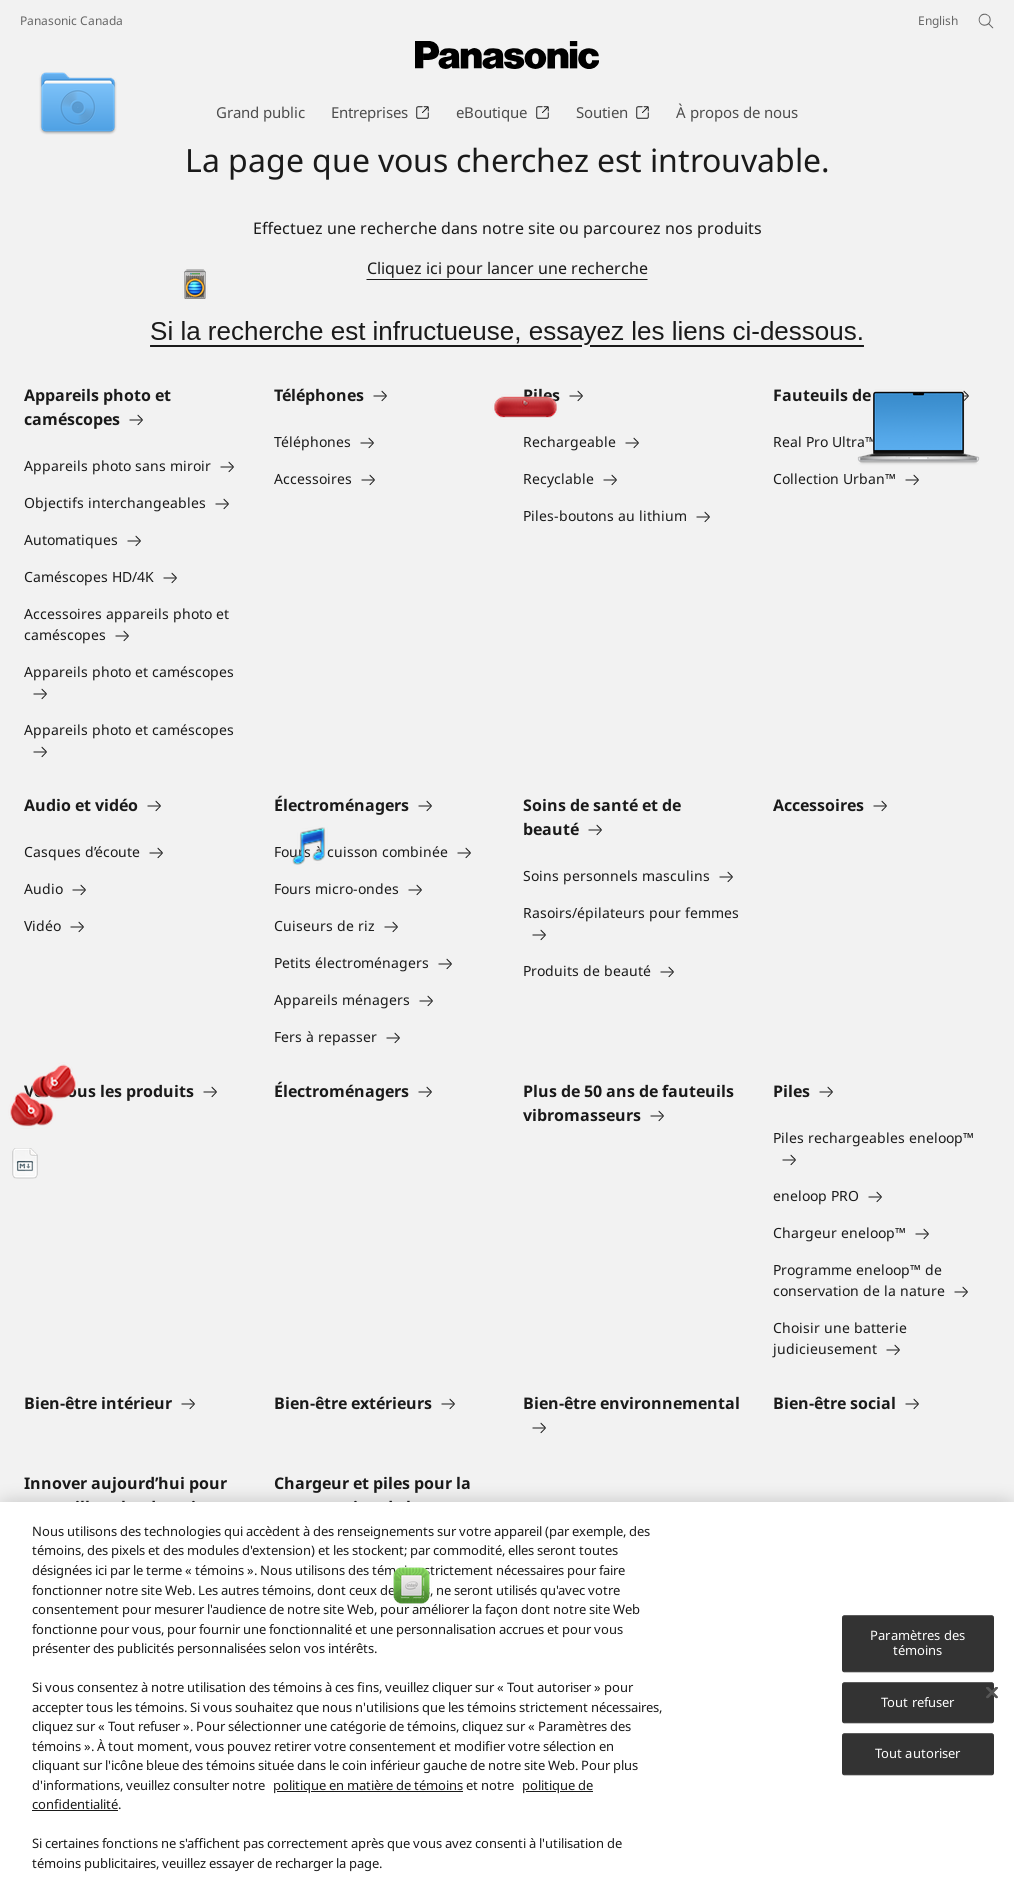 The image size is (1014, 1883). I want to click on view CPU or processor information, so click(411, 1585).